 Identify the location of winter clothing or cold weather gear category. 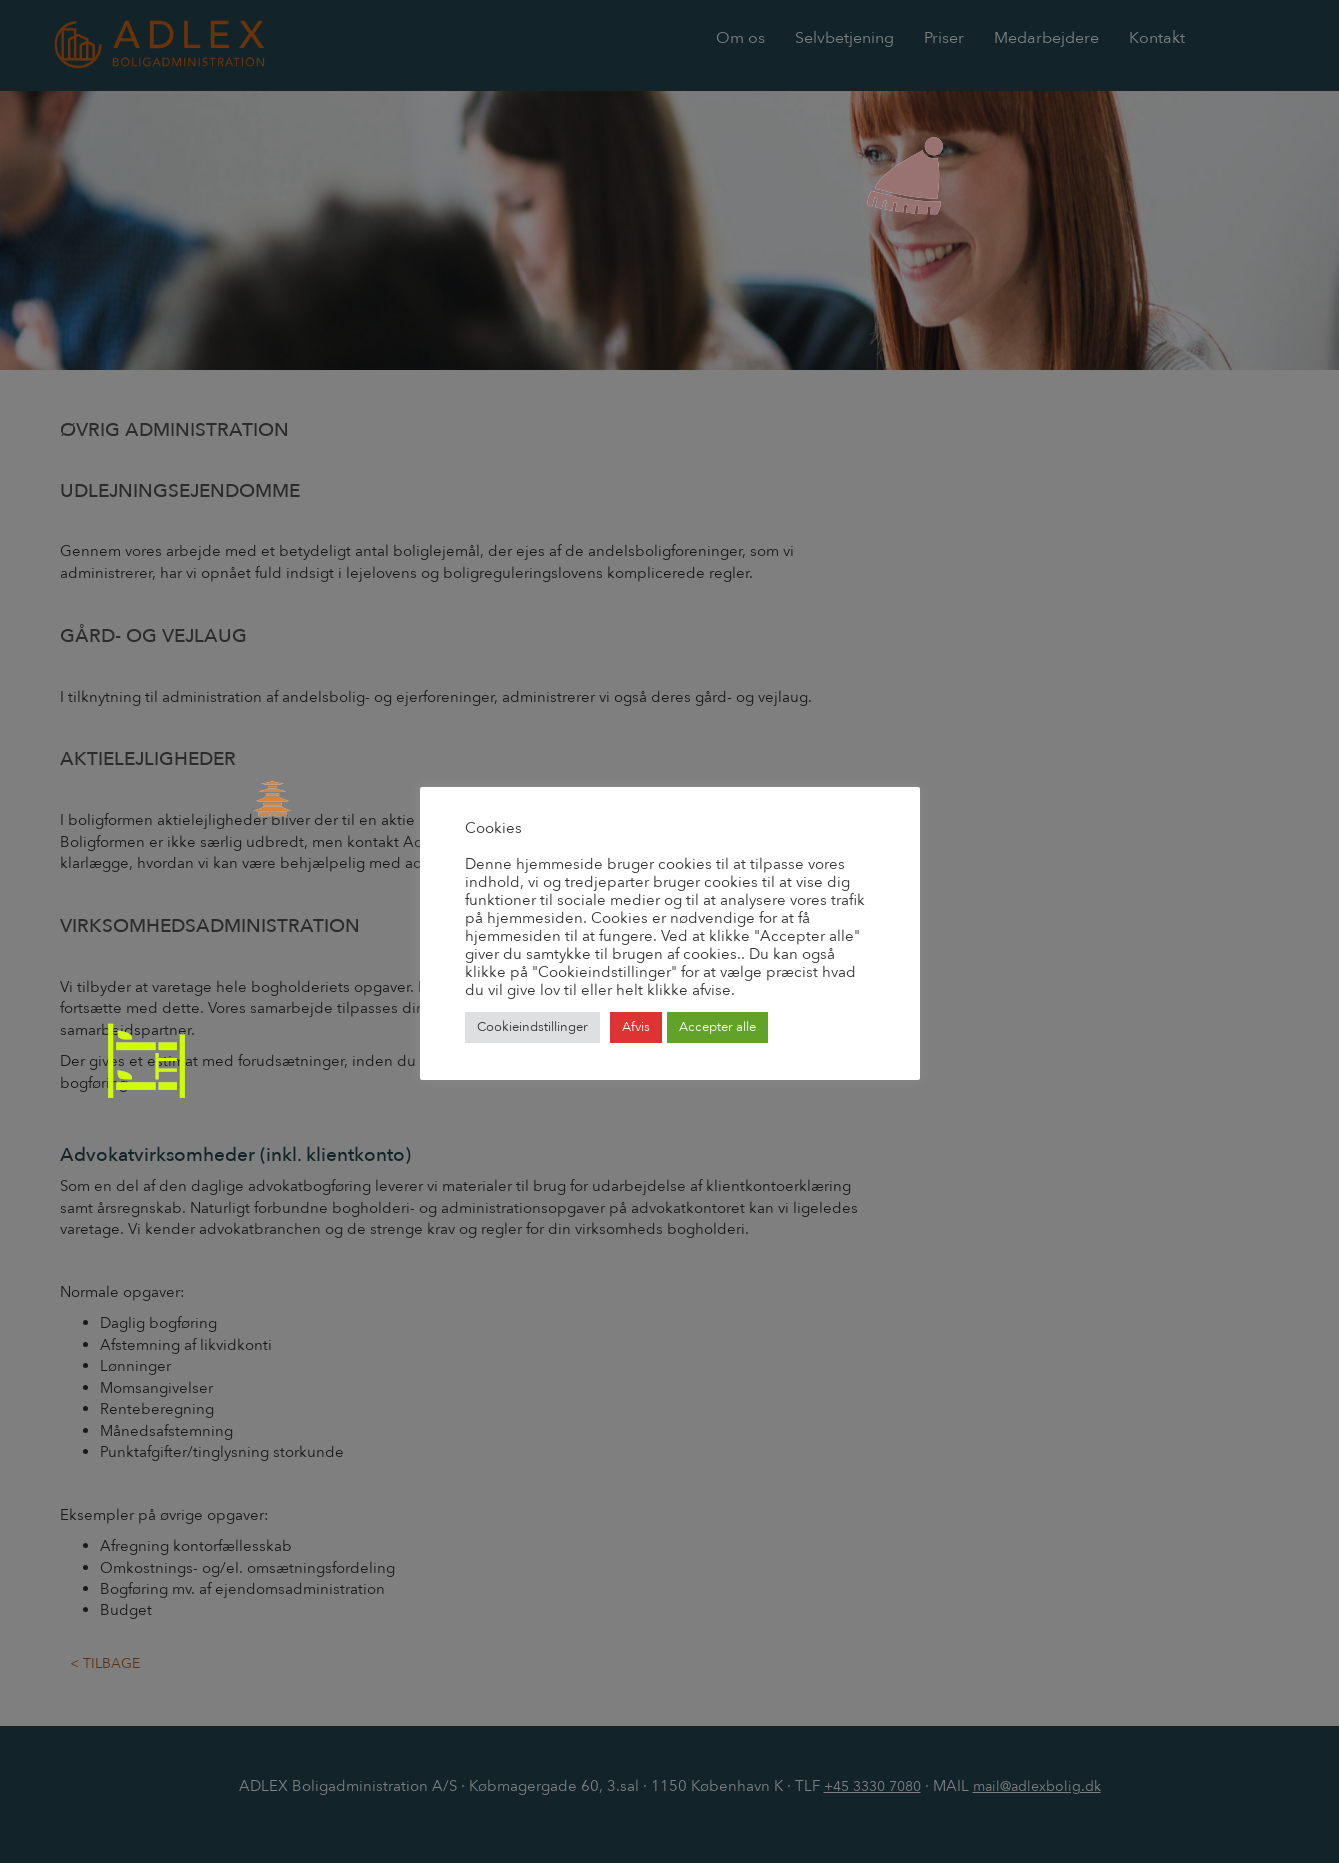
(905, 176).